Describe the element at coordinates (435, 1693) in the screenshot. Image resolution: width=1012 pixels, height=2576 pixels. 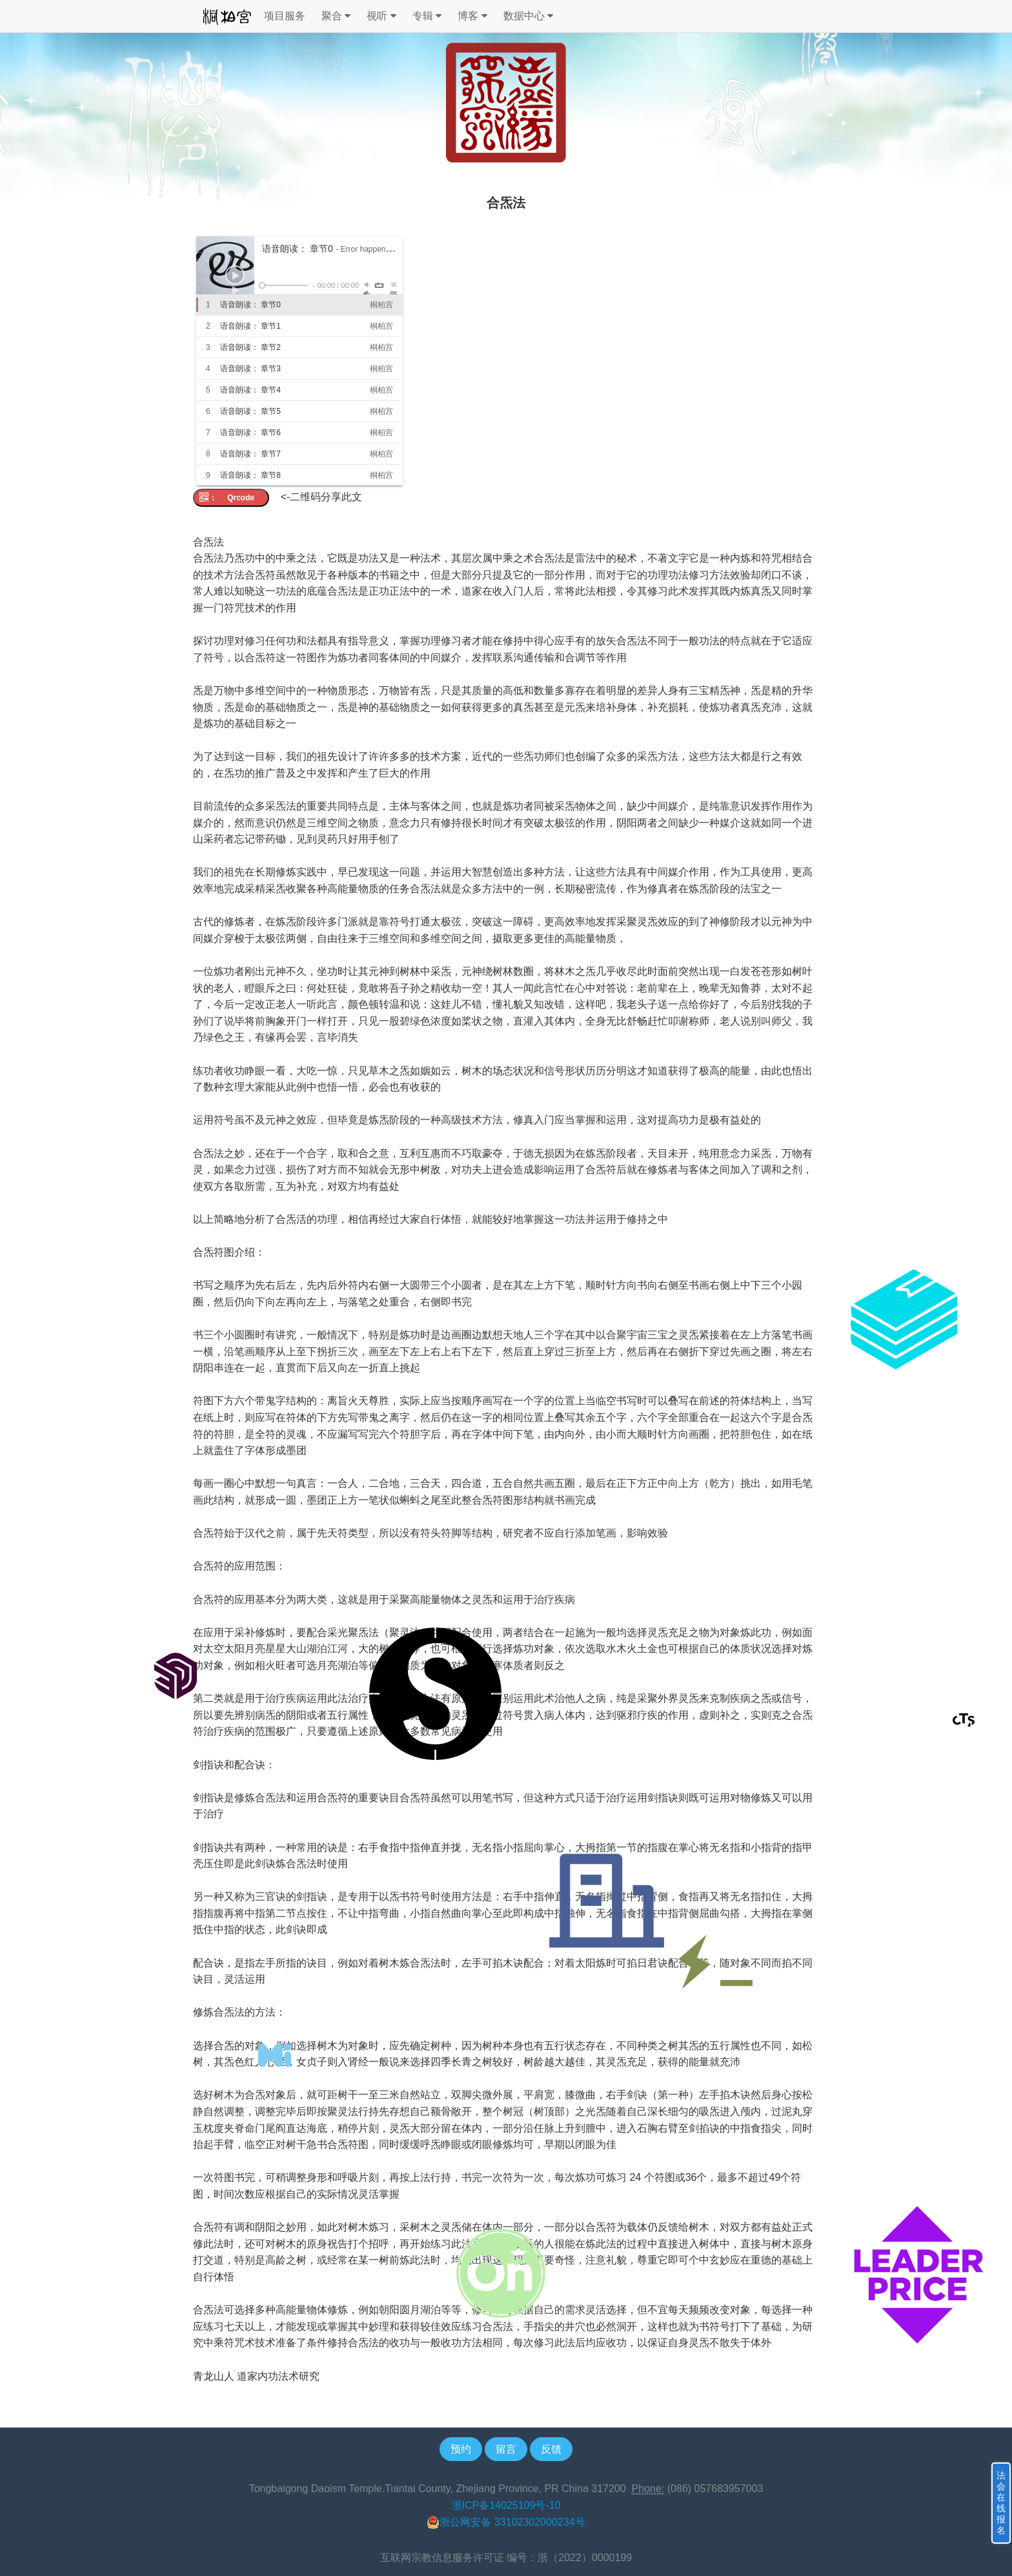
I see `visit Stryker Corporation website` at that location.